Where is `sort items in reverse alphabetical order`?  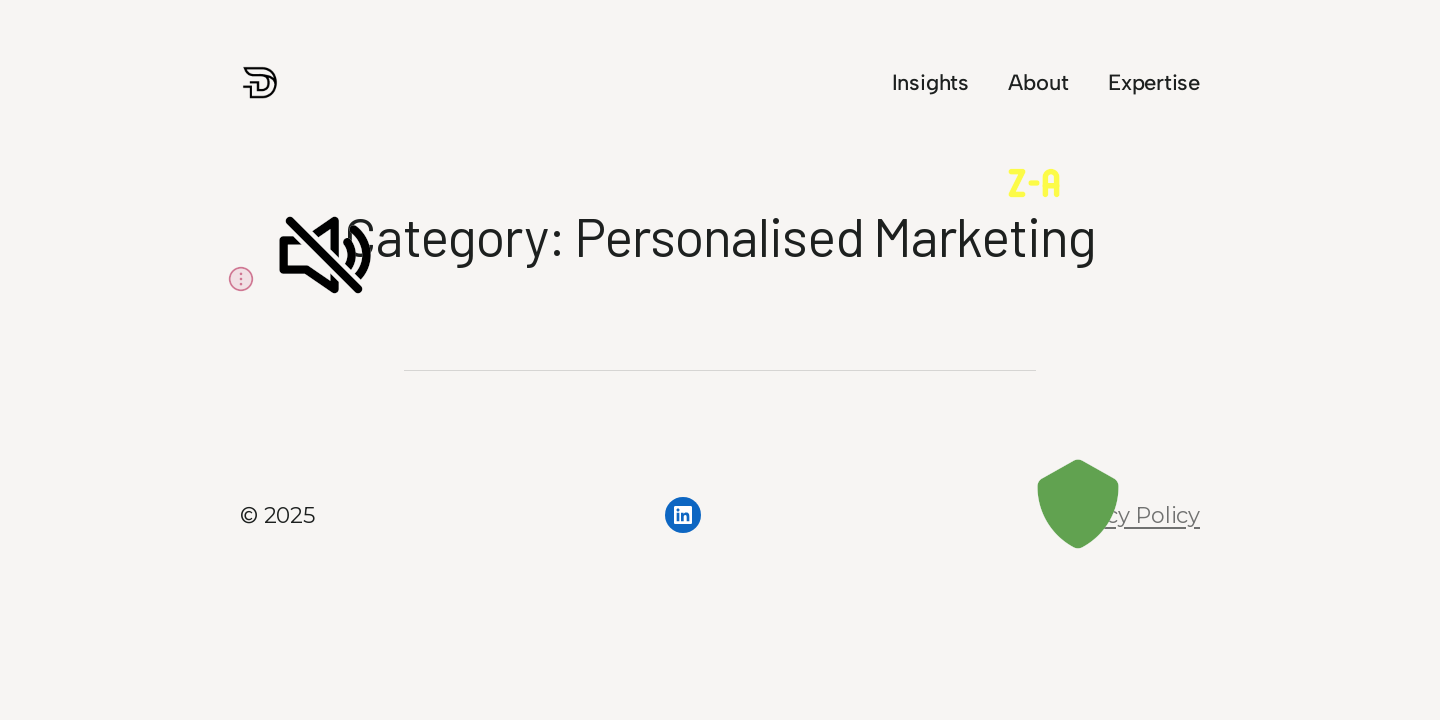
sort items in reverse alphabetical order is located at coordinates (1034, 183).